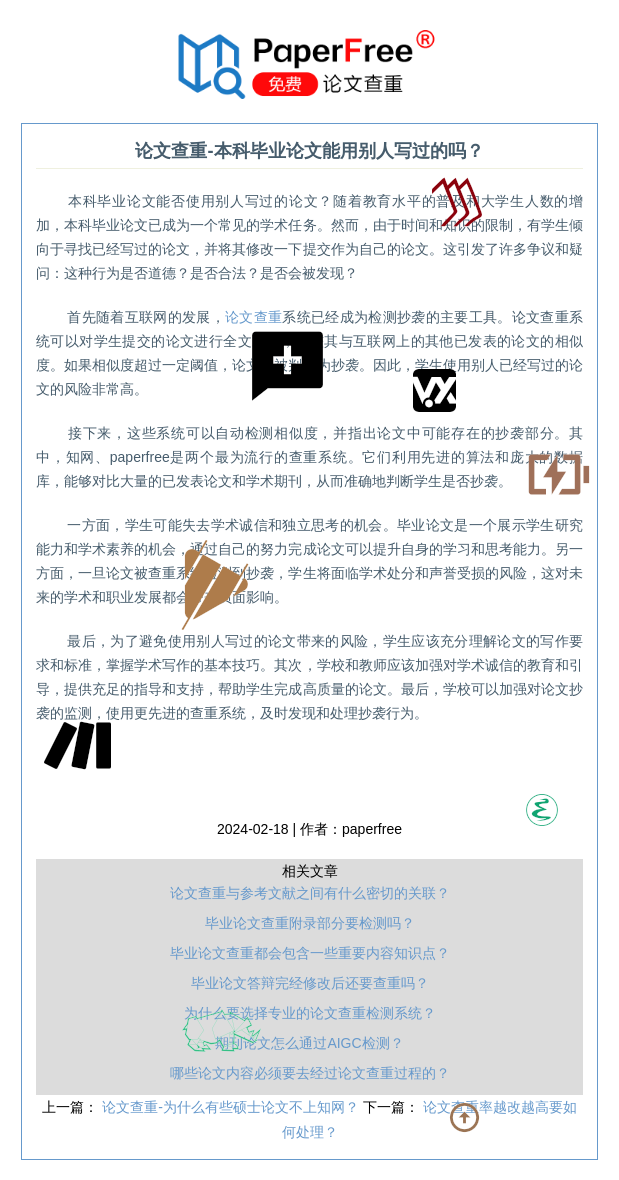 The image size is (619, 1180). Describe the element at coordinates (77, 745) in the screenshot. I see `Make automation platform logo` at that location.